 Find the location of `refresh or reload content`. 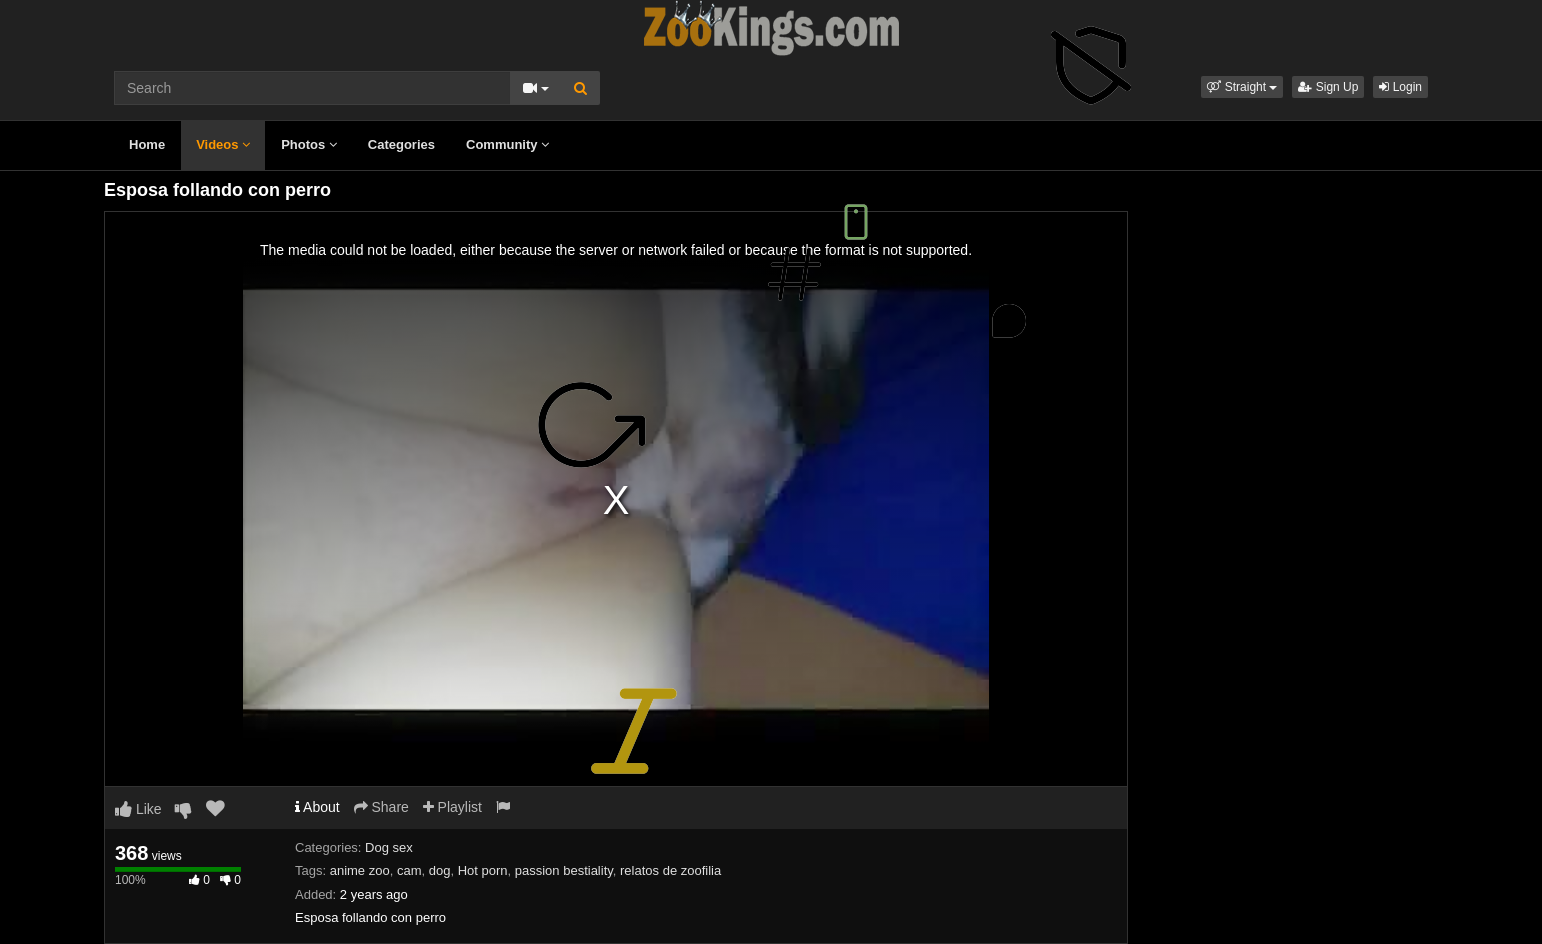

refresh or reload content is located at coordinates (593, 425).